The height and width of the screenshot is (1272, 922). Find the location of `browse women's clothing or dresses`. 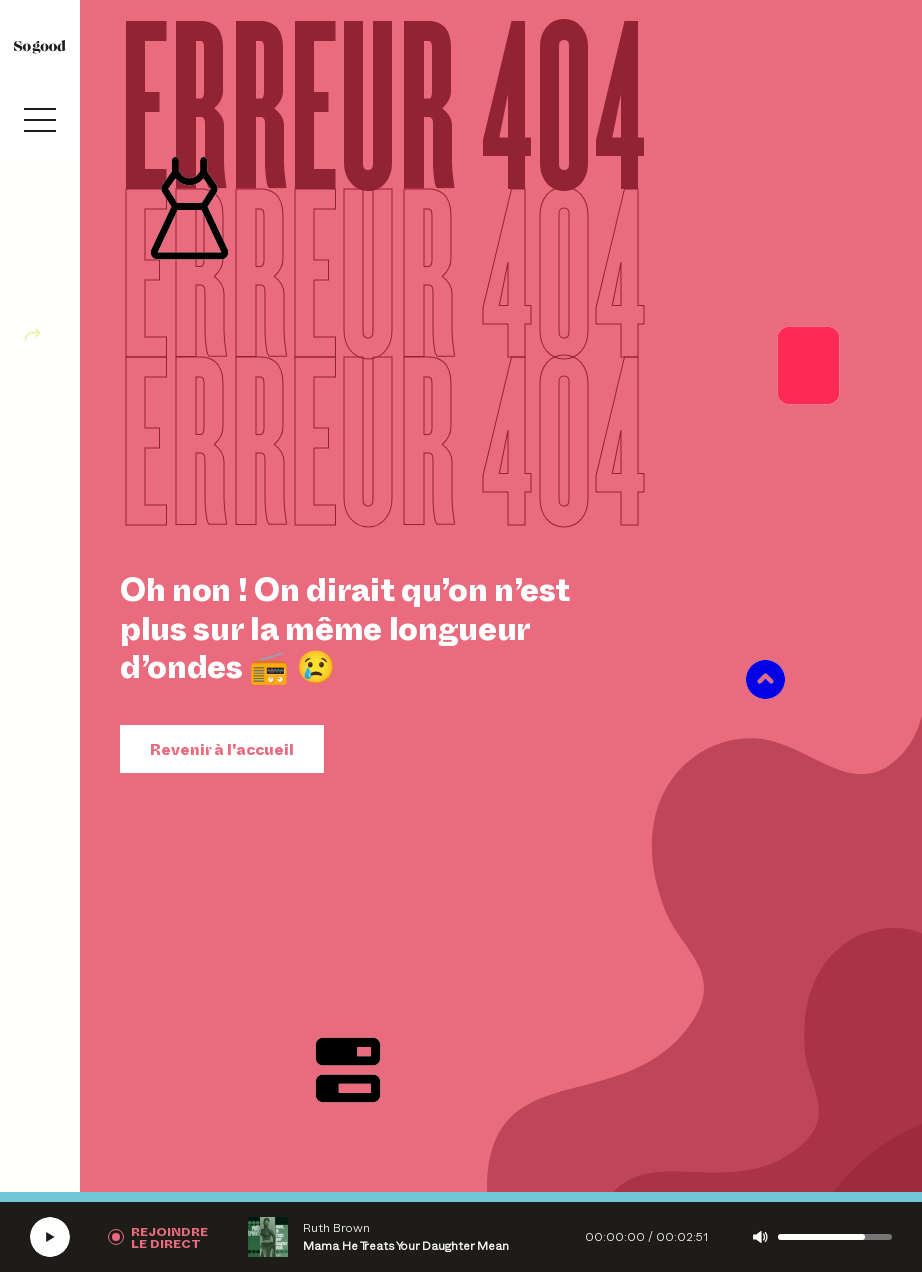

browse women's clothing or dresses is located at coordinates (189, 213).